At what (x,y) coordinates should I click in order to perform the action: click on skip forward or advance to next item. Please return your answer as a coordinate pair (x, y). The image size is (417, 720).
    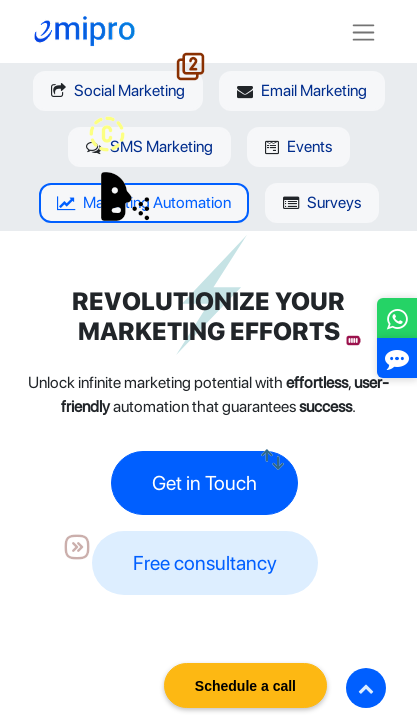
    Looking at the image, I should click on (77, 547).